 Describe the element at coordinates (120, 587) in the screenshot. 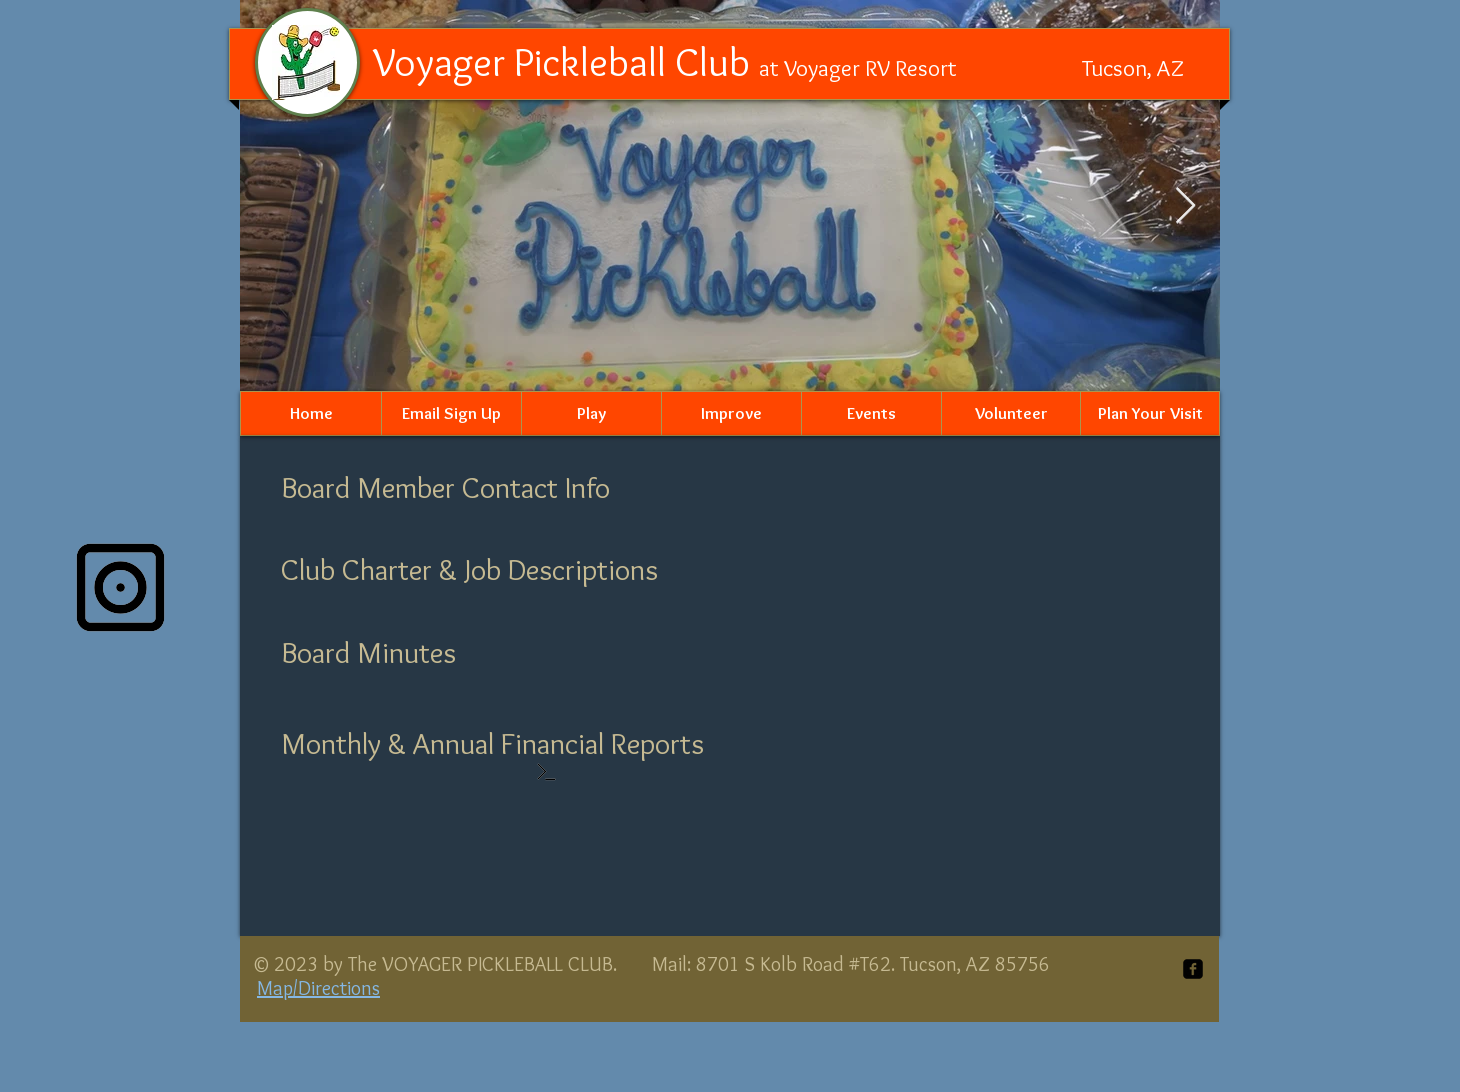

I see `browse music or audio library` at that location.